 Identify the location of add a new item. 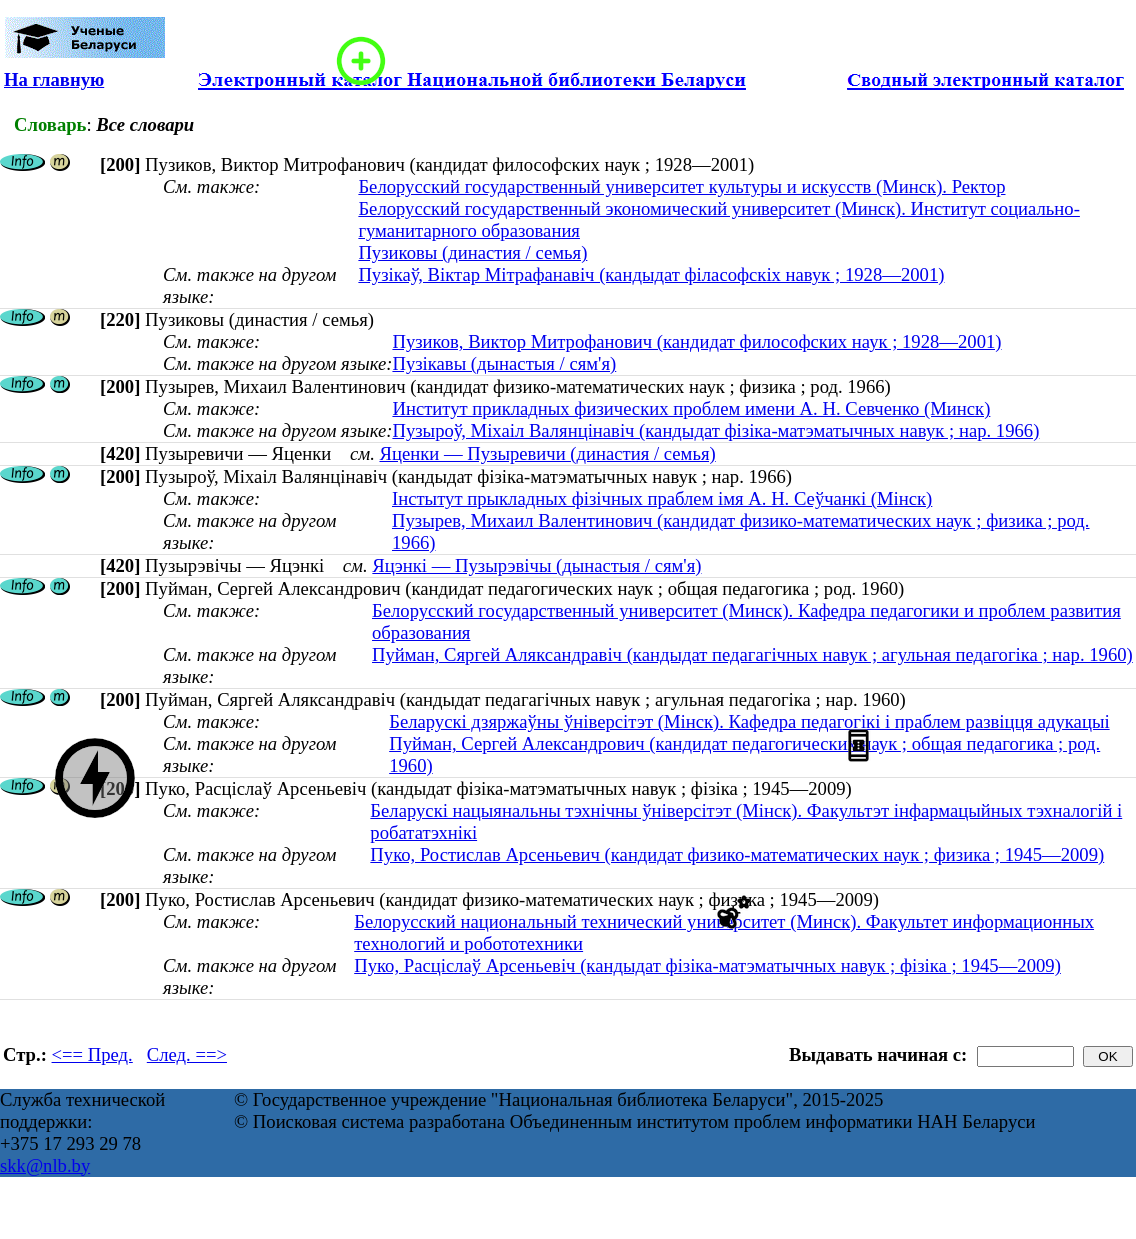
(361, 61).